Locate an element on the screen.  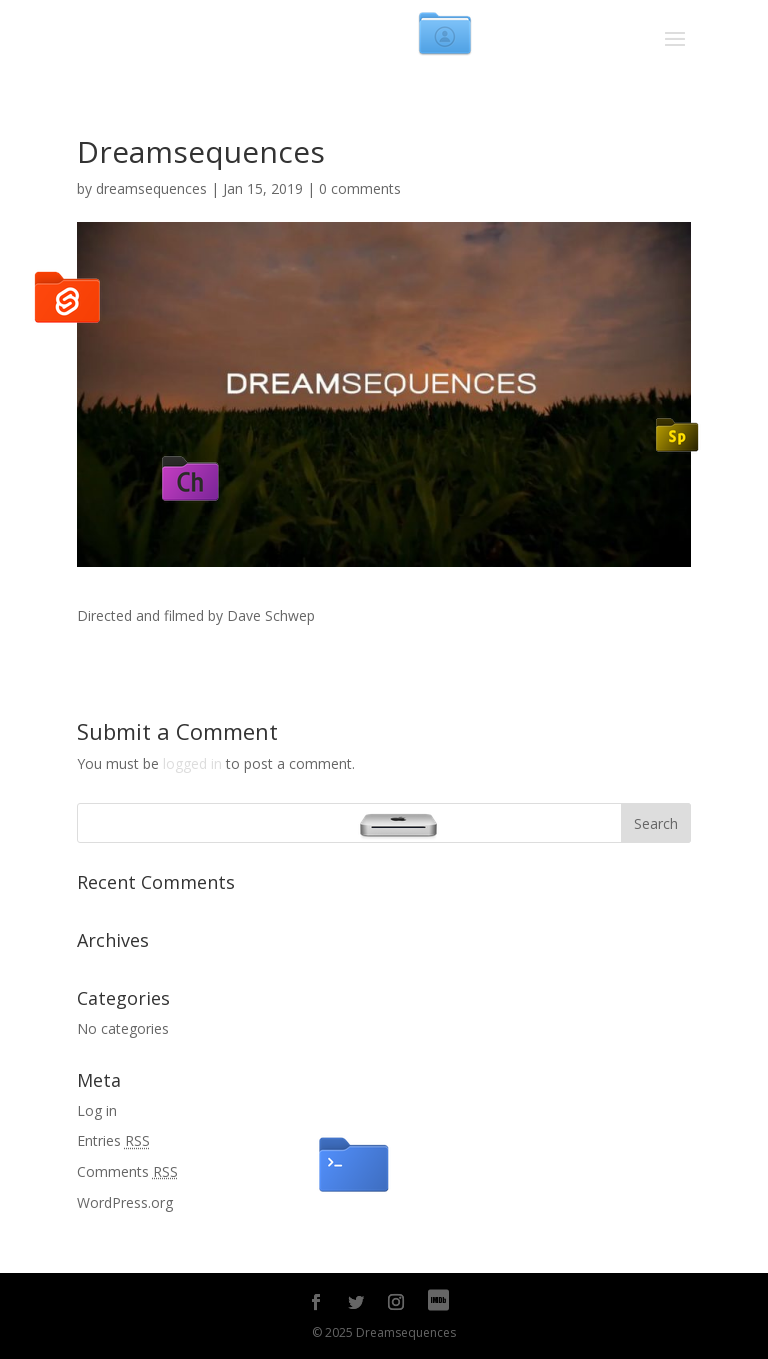
open folder containing adobe spark projects is located at coordinates (677, 436).